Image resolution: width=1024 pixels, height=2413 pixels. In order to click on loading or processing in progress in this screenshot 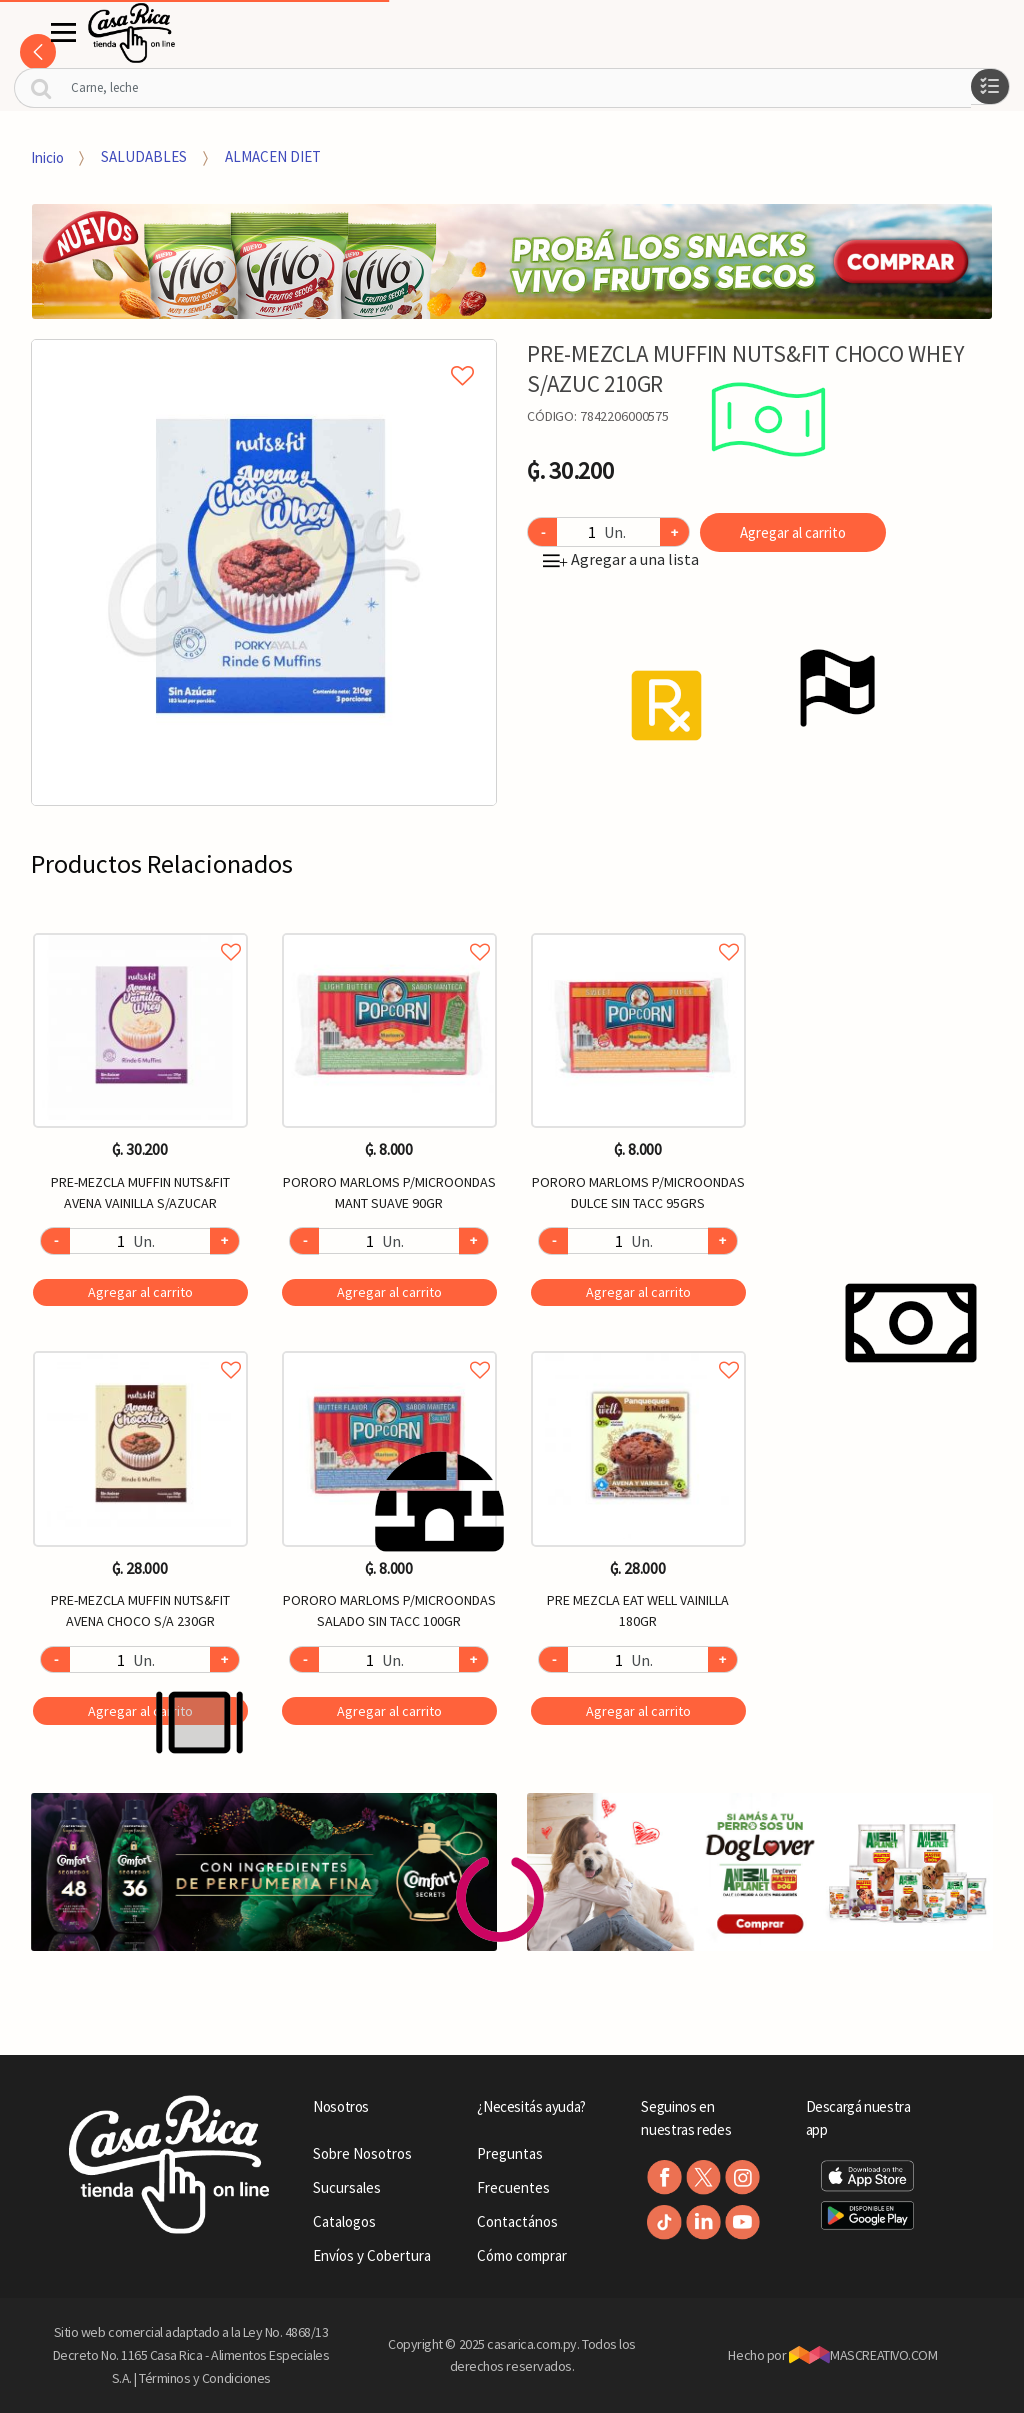, I will do `click(500, 1898)`.